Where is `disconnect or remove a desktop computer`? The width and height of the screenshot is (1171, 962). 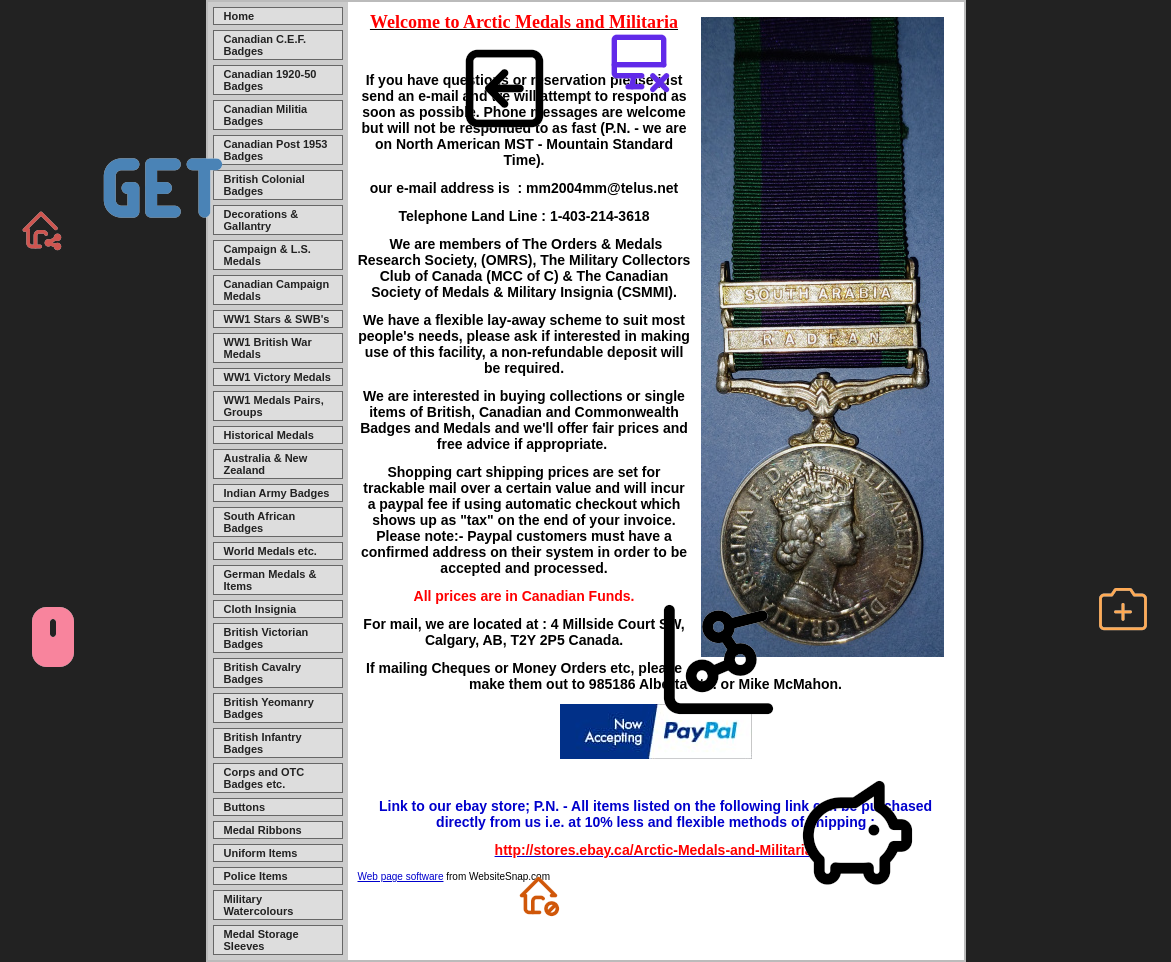
disconnect or remove a desktop computer is located at coordinates (639, 62).